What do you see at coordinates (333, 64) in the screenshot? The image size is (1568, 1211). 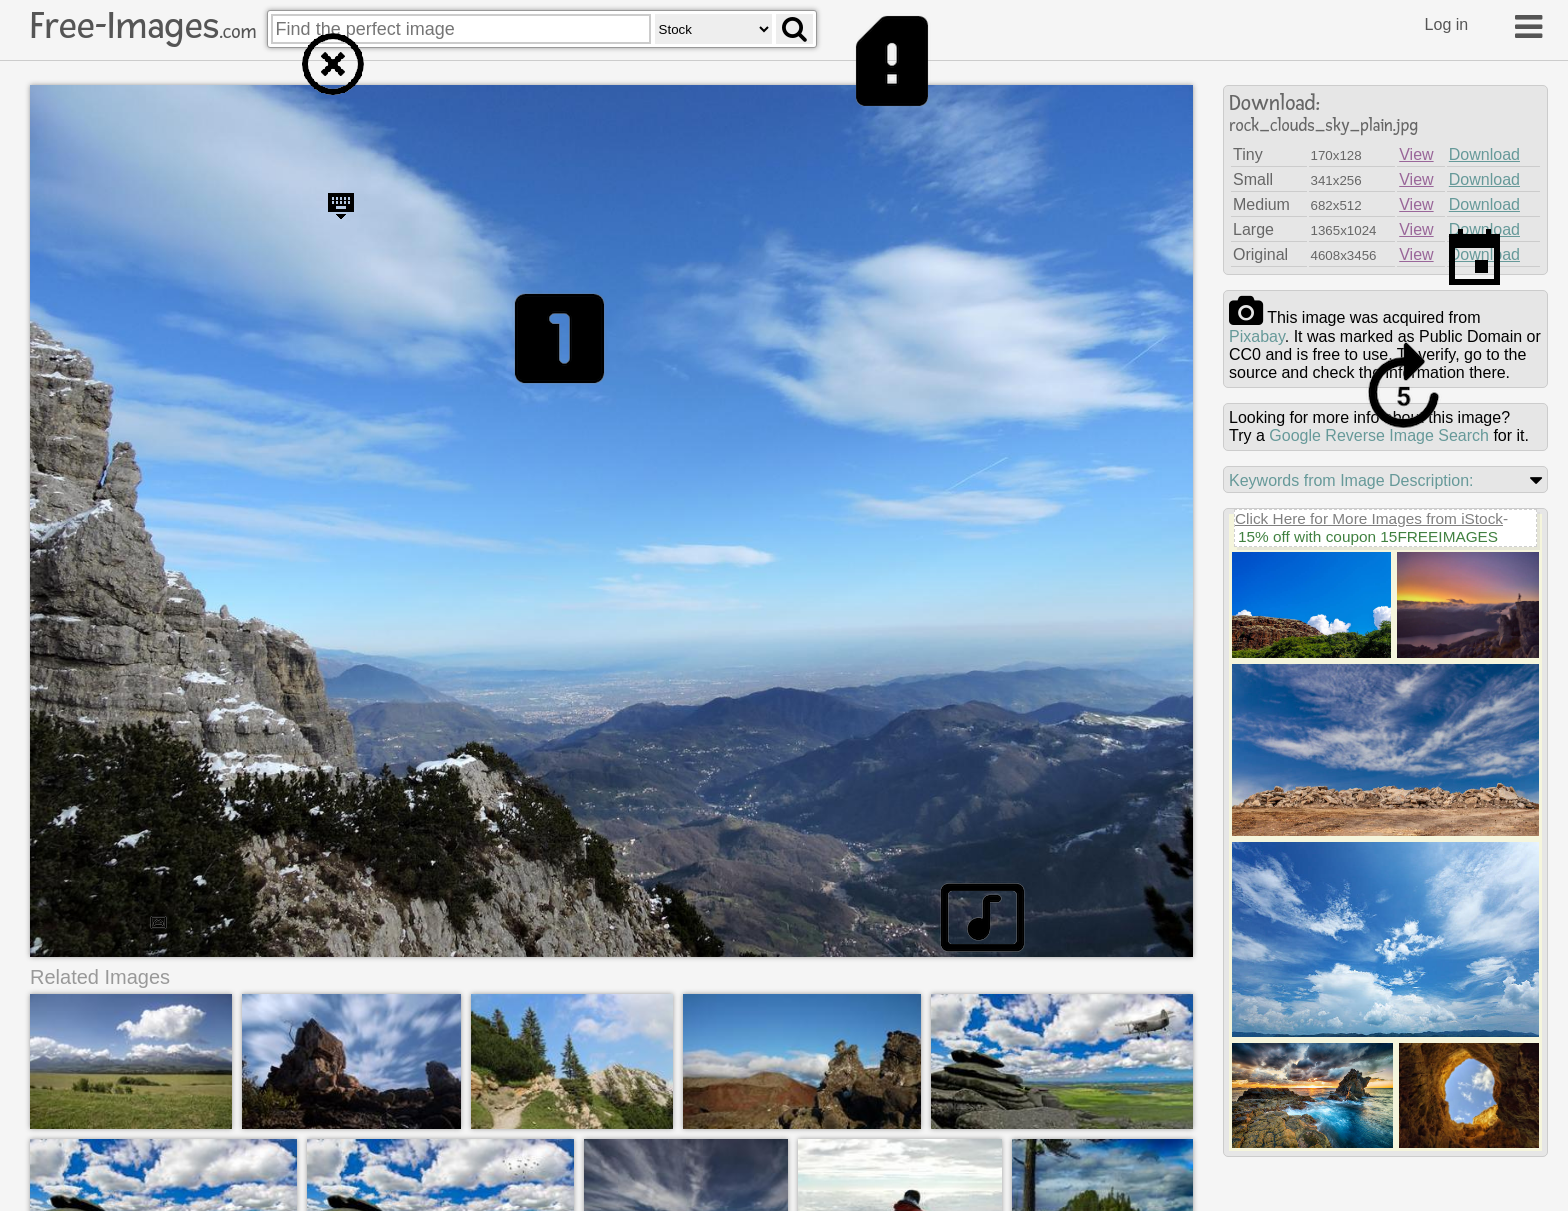 I see `close or dismiss a dialog` at bounding box center [333, 64].